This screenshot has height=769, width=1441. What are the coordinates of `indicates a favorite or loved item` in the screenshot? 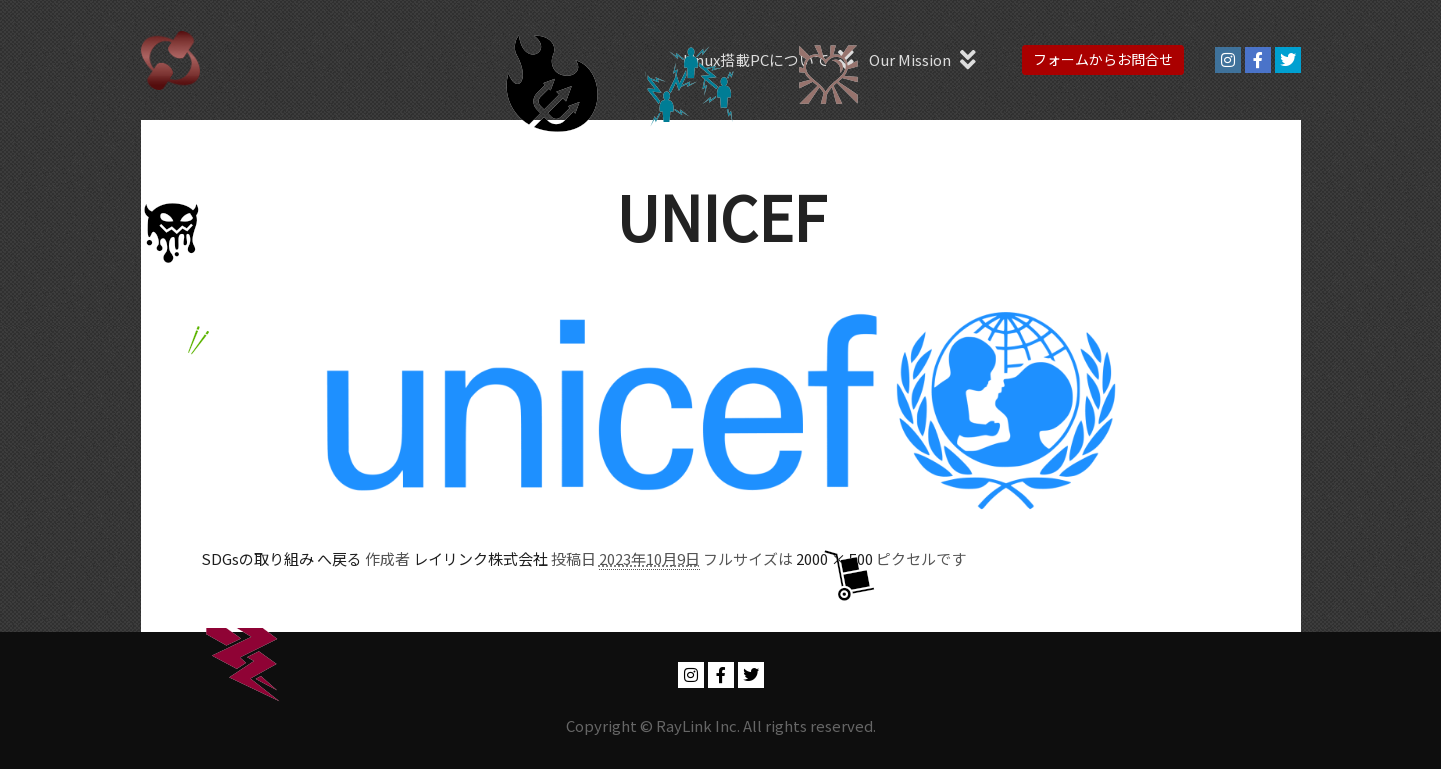 It's located at (828, 74).